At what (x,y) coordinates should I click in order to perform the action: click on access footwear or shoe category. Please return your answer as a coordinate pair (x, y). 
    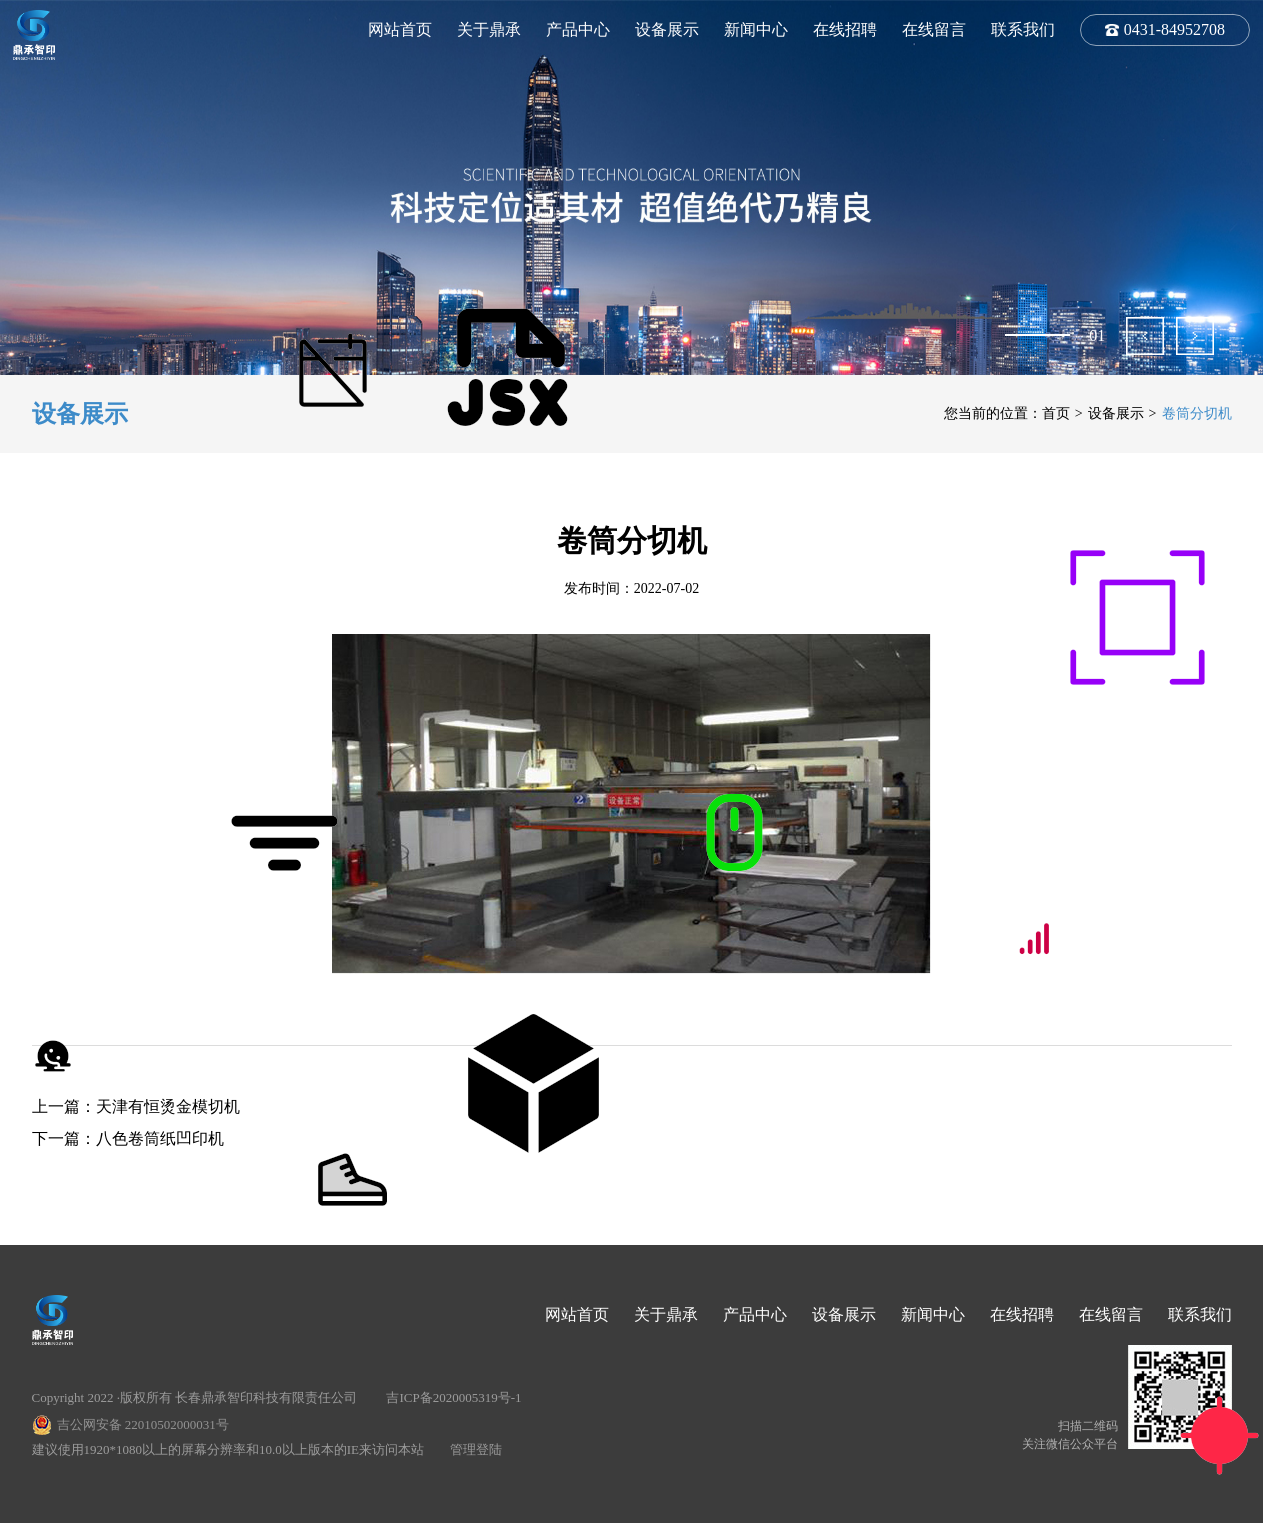
    Looking at the image, I should click on (349, 1182).